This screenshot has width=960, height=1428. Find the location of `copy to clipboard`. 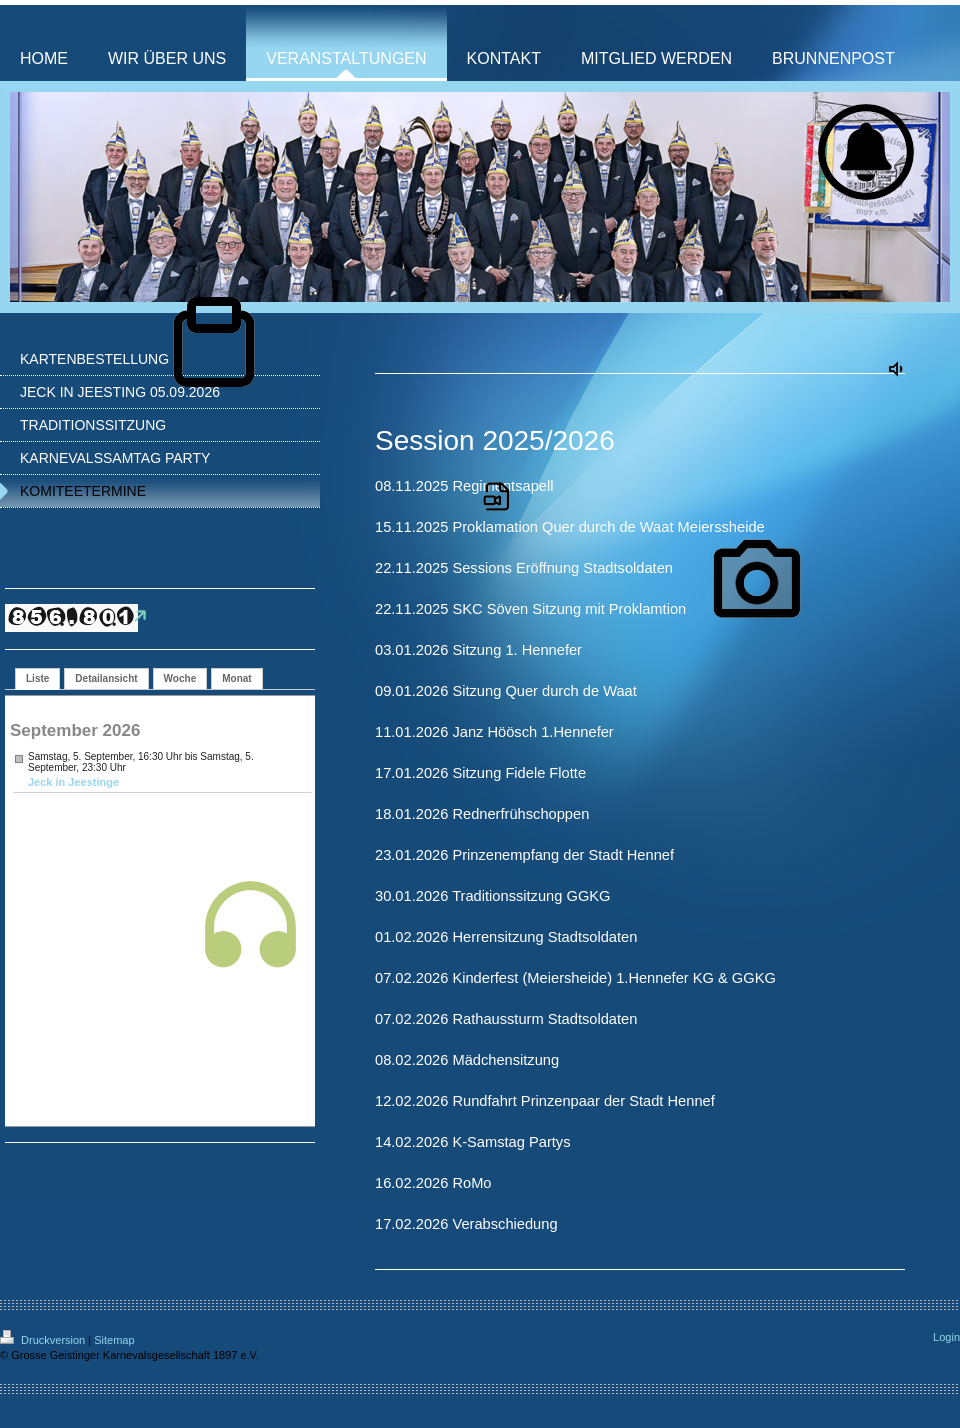

copy to clipboard is located at coordinates (214, 342).